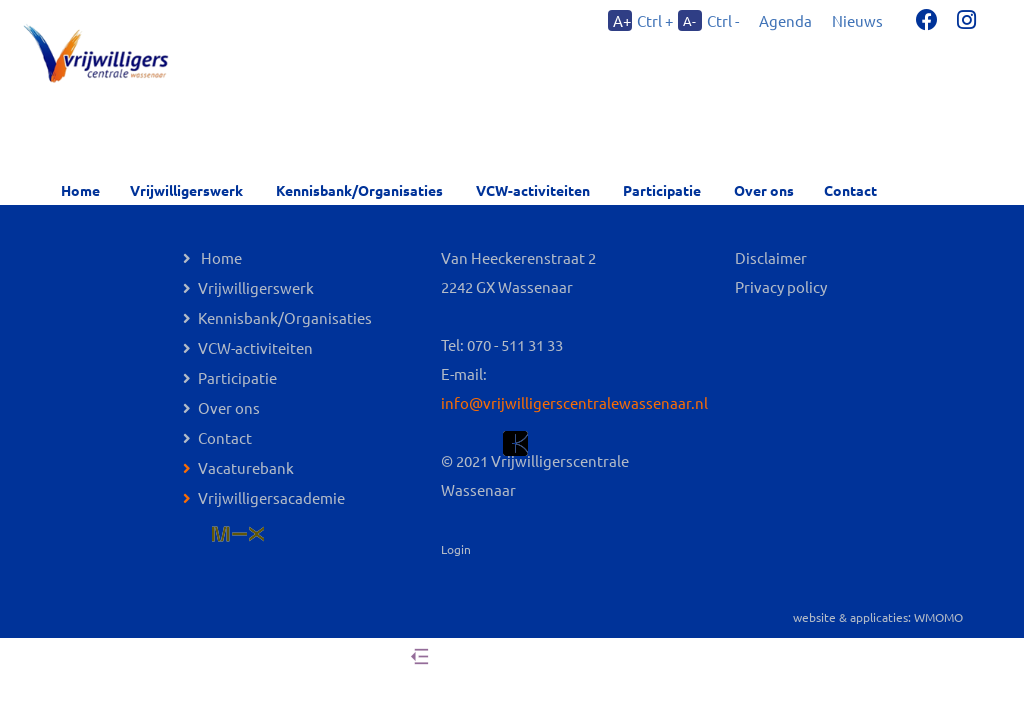  I want to click on kaniko container build tool logo, so click(515, 443).